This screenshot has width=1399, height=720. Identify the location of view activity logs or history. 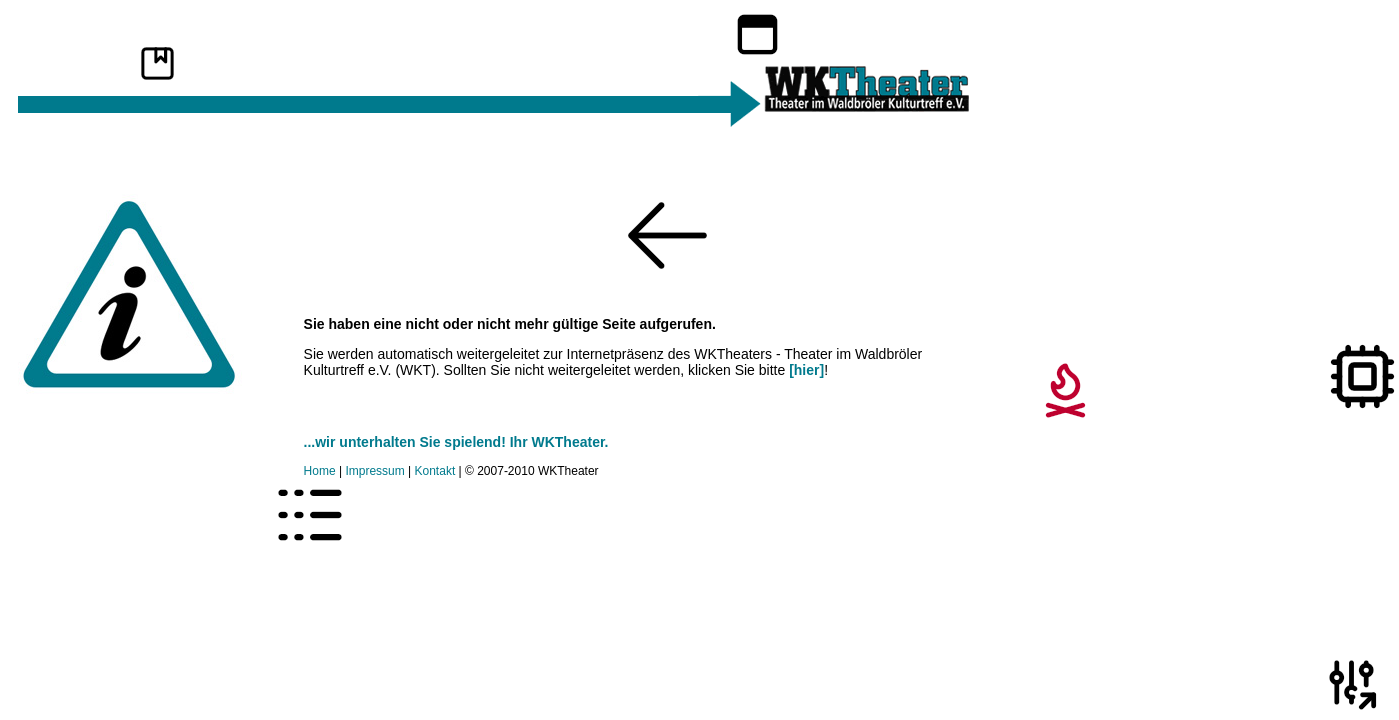
(310, 515).